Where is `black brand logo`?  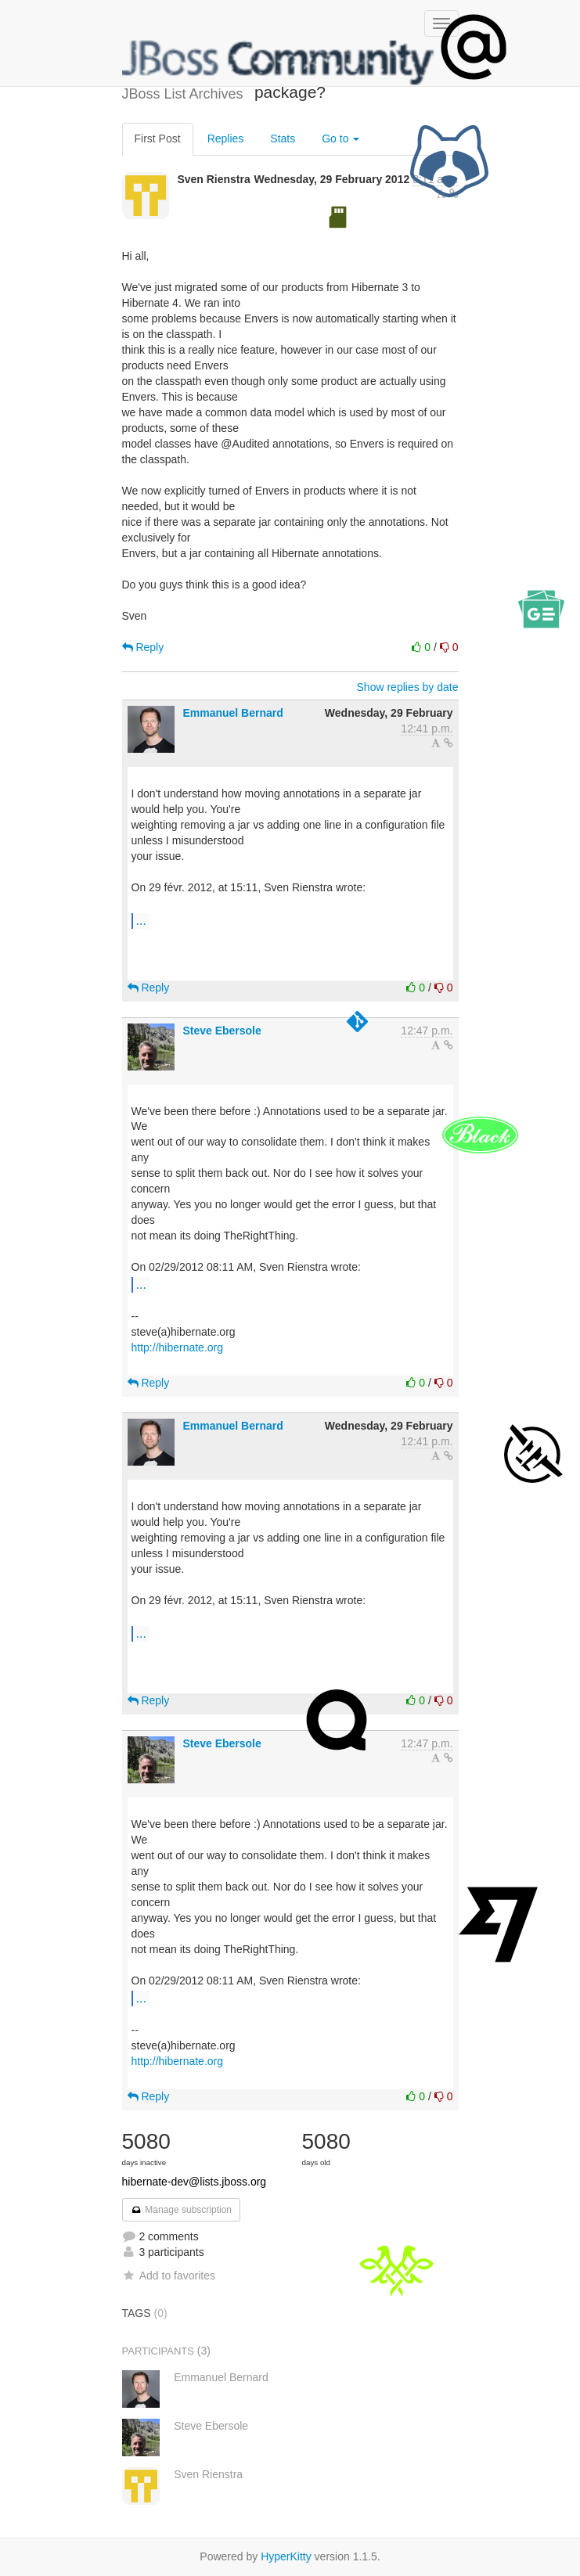 black brand logo is located at coordinates (480, 1135).